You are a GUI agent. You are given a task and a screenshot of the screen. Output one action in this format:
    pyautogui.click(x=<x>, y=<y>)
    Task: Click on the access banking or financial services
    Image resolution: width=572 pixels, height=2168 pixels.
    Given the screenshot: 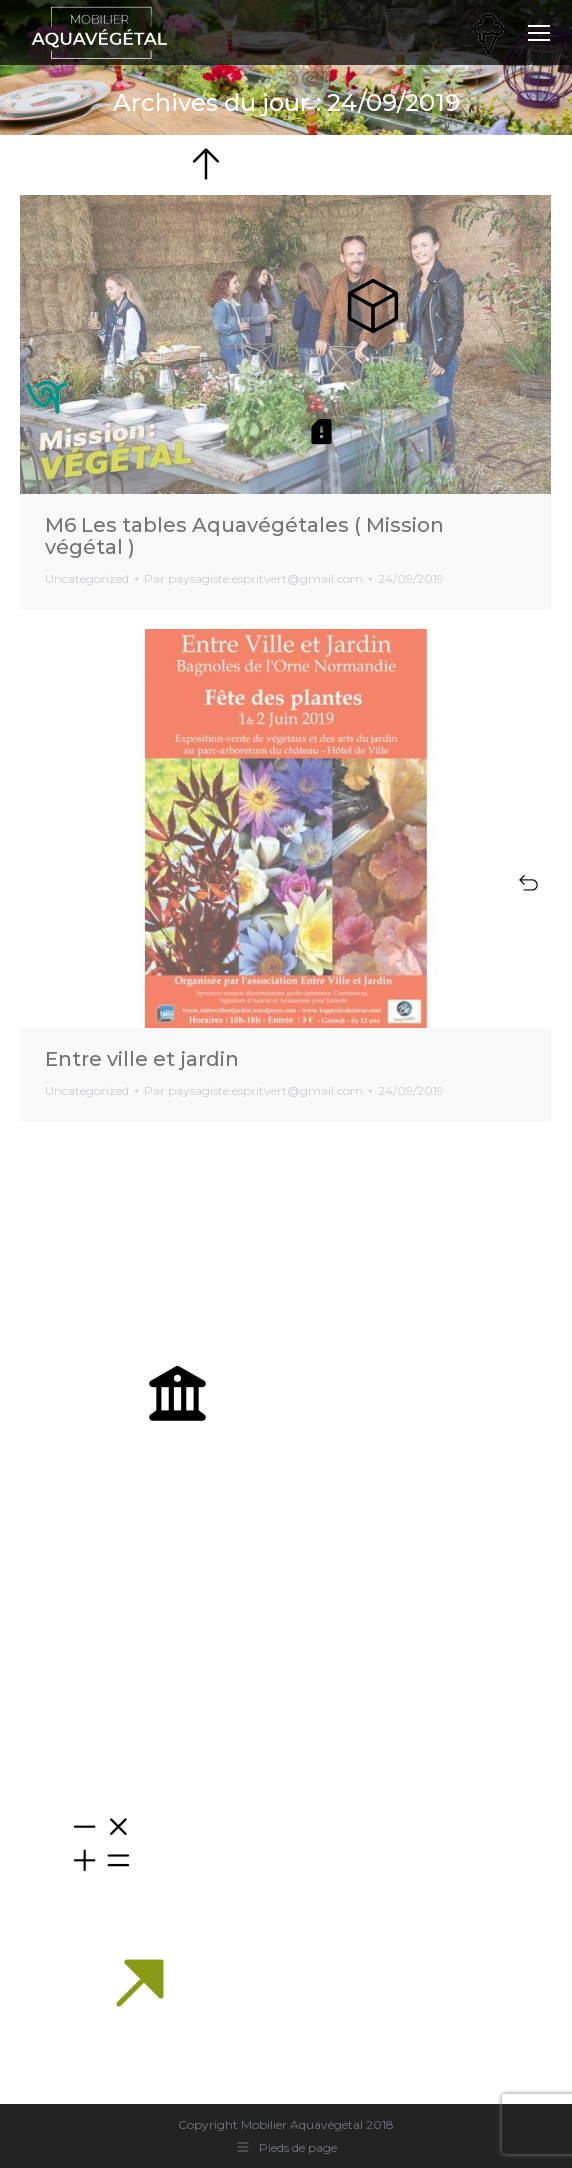 What is the action you would take?
    pyautogui.click(x=177, y=1392)
    